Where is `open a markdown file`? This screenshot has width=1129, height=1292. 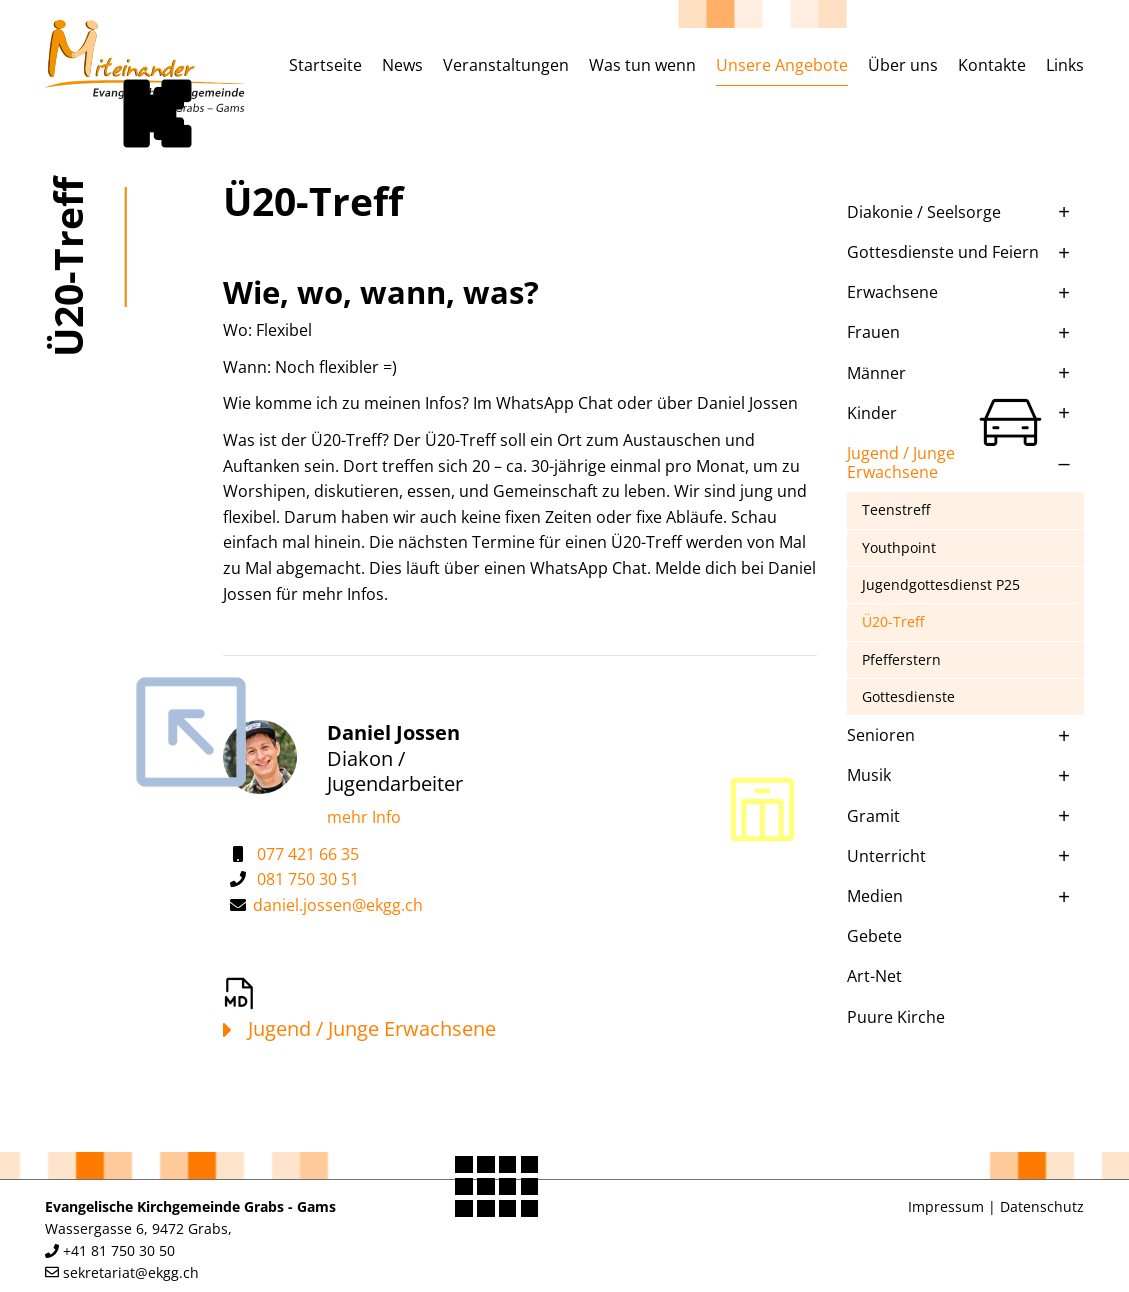
open a markdown file is located at coordinates (239, 993).